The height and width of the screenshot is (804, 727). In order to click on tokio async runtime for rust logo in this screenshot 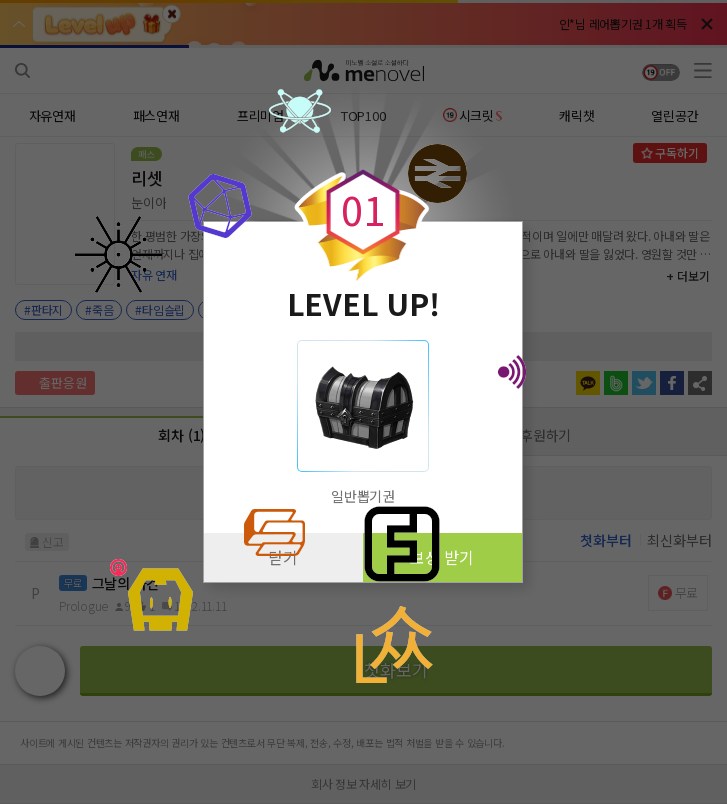, I will do `click(118, 254)`.